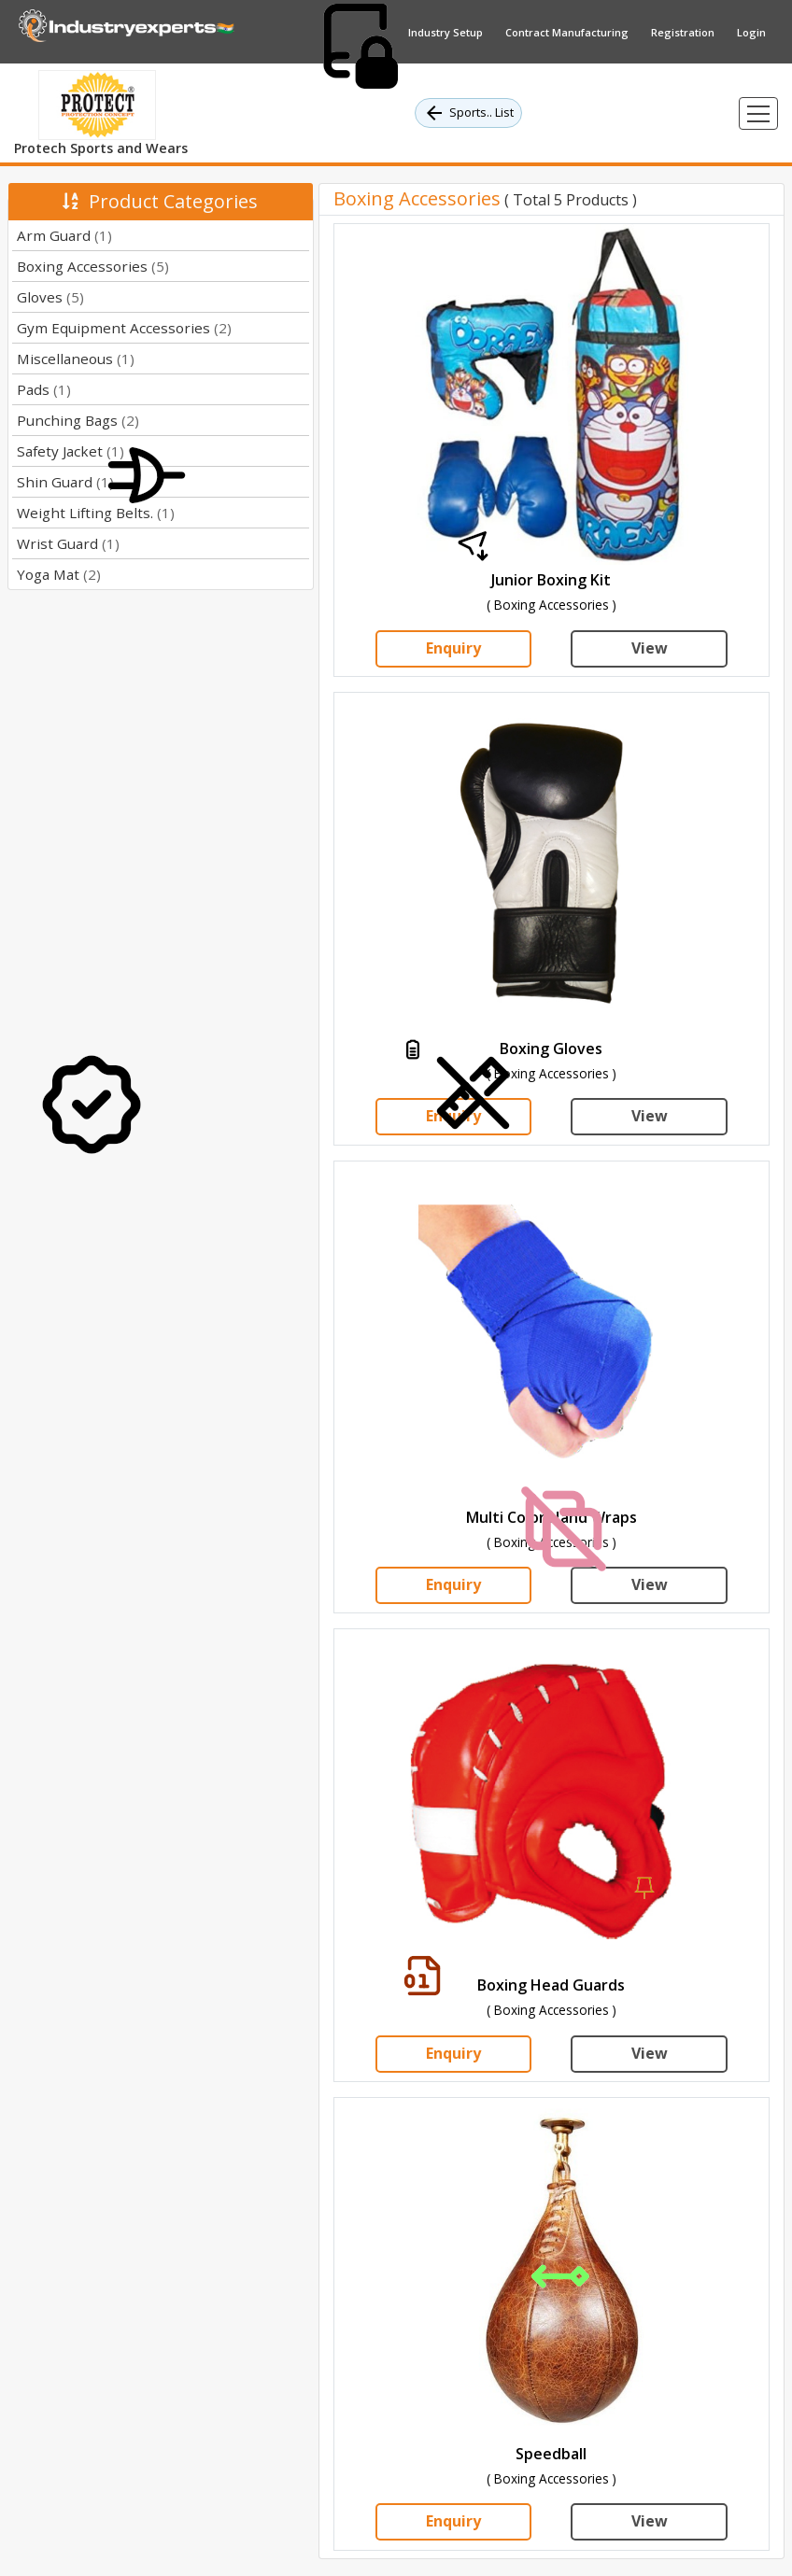 This screenshot has width=792, height=2576. I want to click on pin an item to keep it visible, so click(644, 1887).